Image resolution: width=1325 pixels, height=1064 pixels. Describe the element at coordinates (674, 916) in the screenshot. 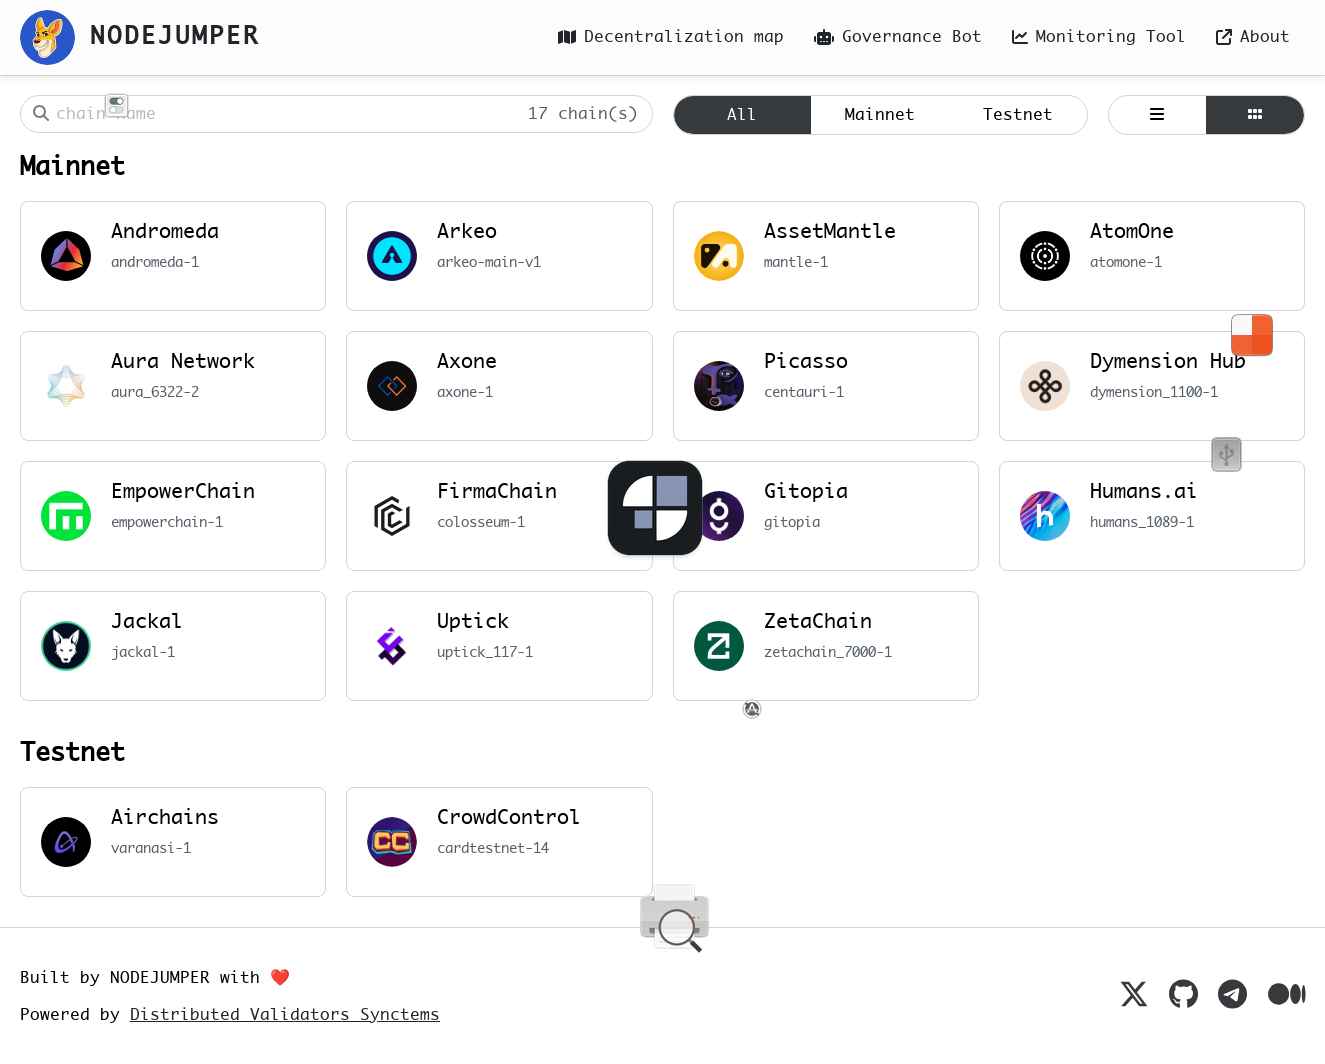

I see `preview document before printing` at that location.